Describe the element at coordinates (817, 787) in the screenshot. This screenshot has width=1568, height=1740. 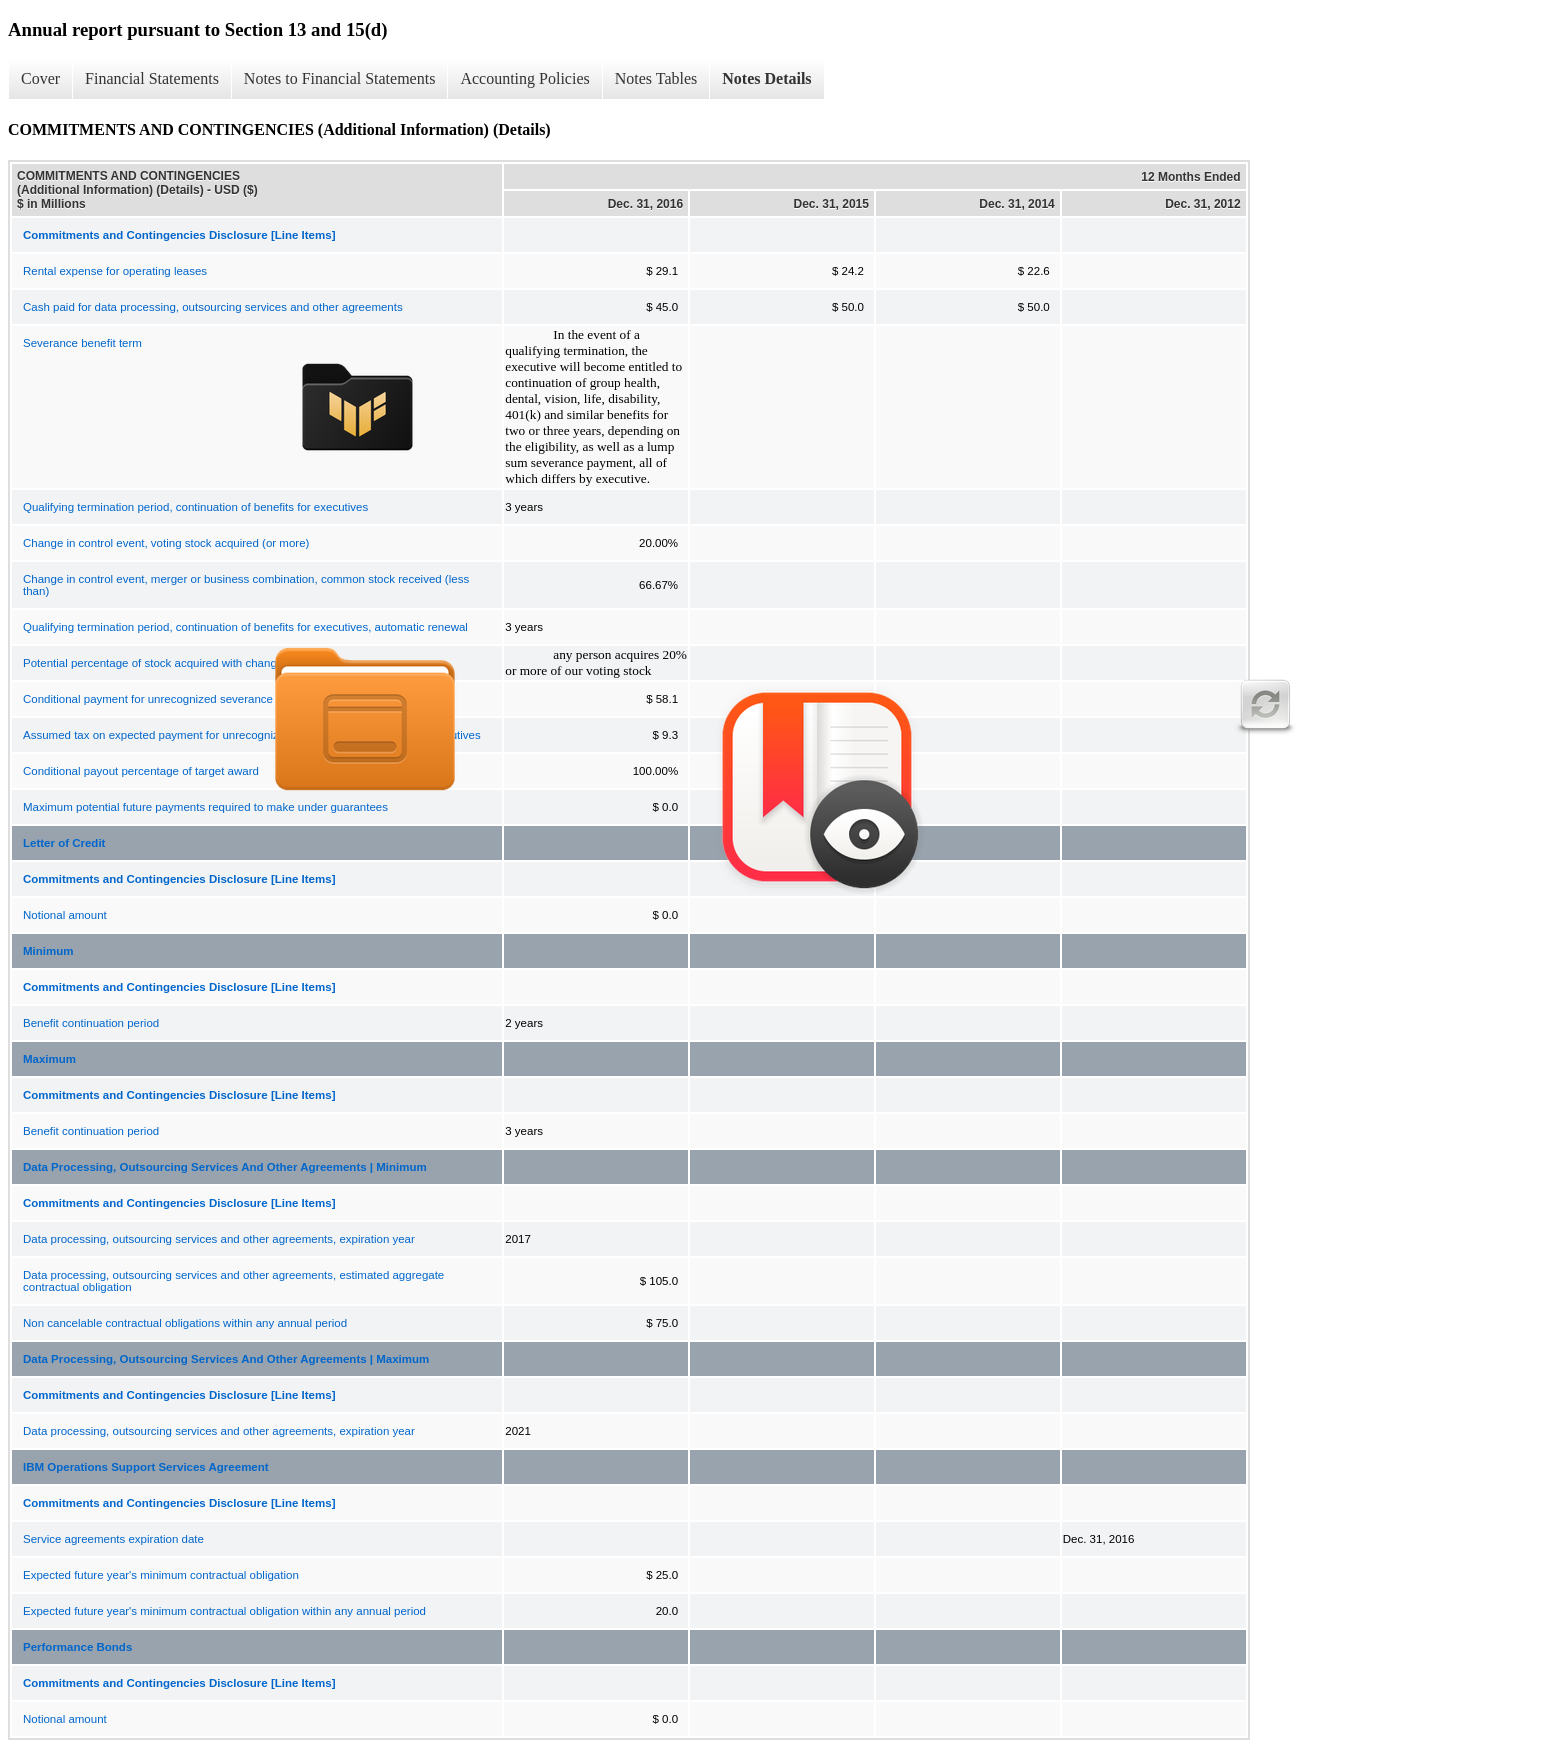
I see `open calibre e-book management app` at that location.